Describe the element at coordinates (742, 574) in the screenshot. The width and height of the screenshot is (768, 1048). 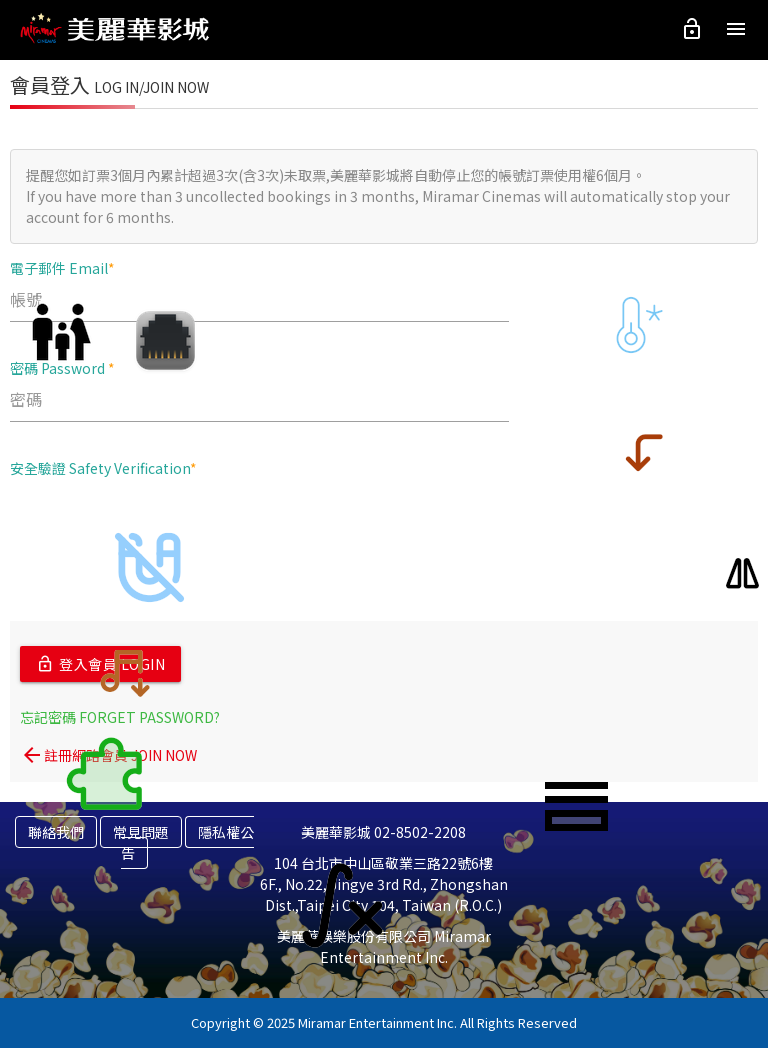
I see `flip image horizontally` at that location.